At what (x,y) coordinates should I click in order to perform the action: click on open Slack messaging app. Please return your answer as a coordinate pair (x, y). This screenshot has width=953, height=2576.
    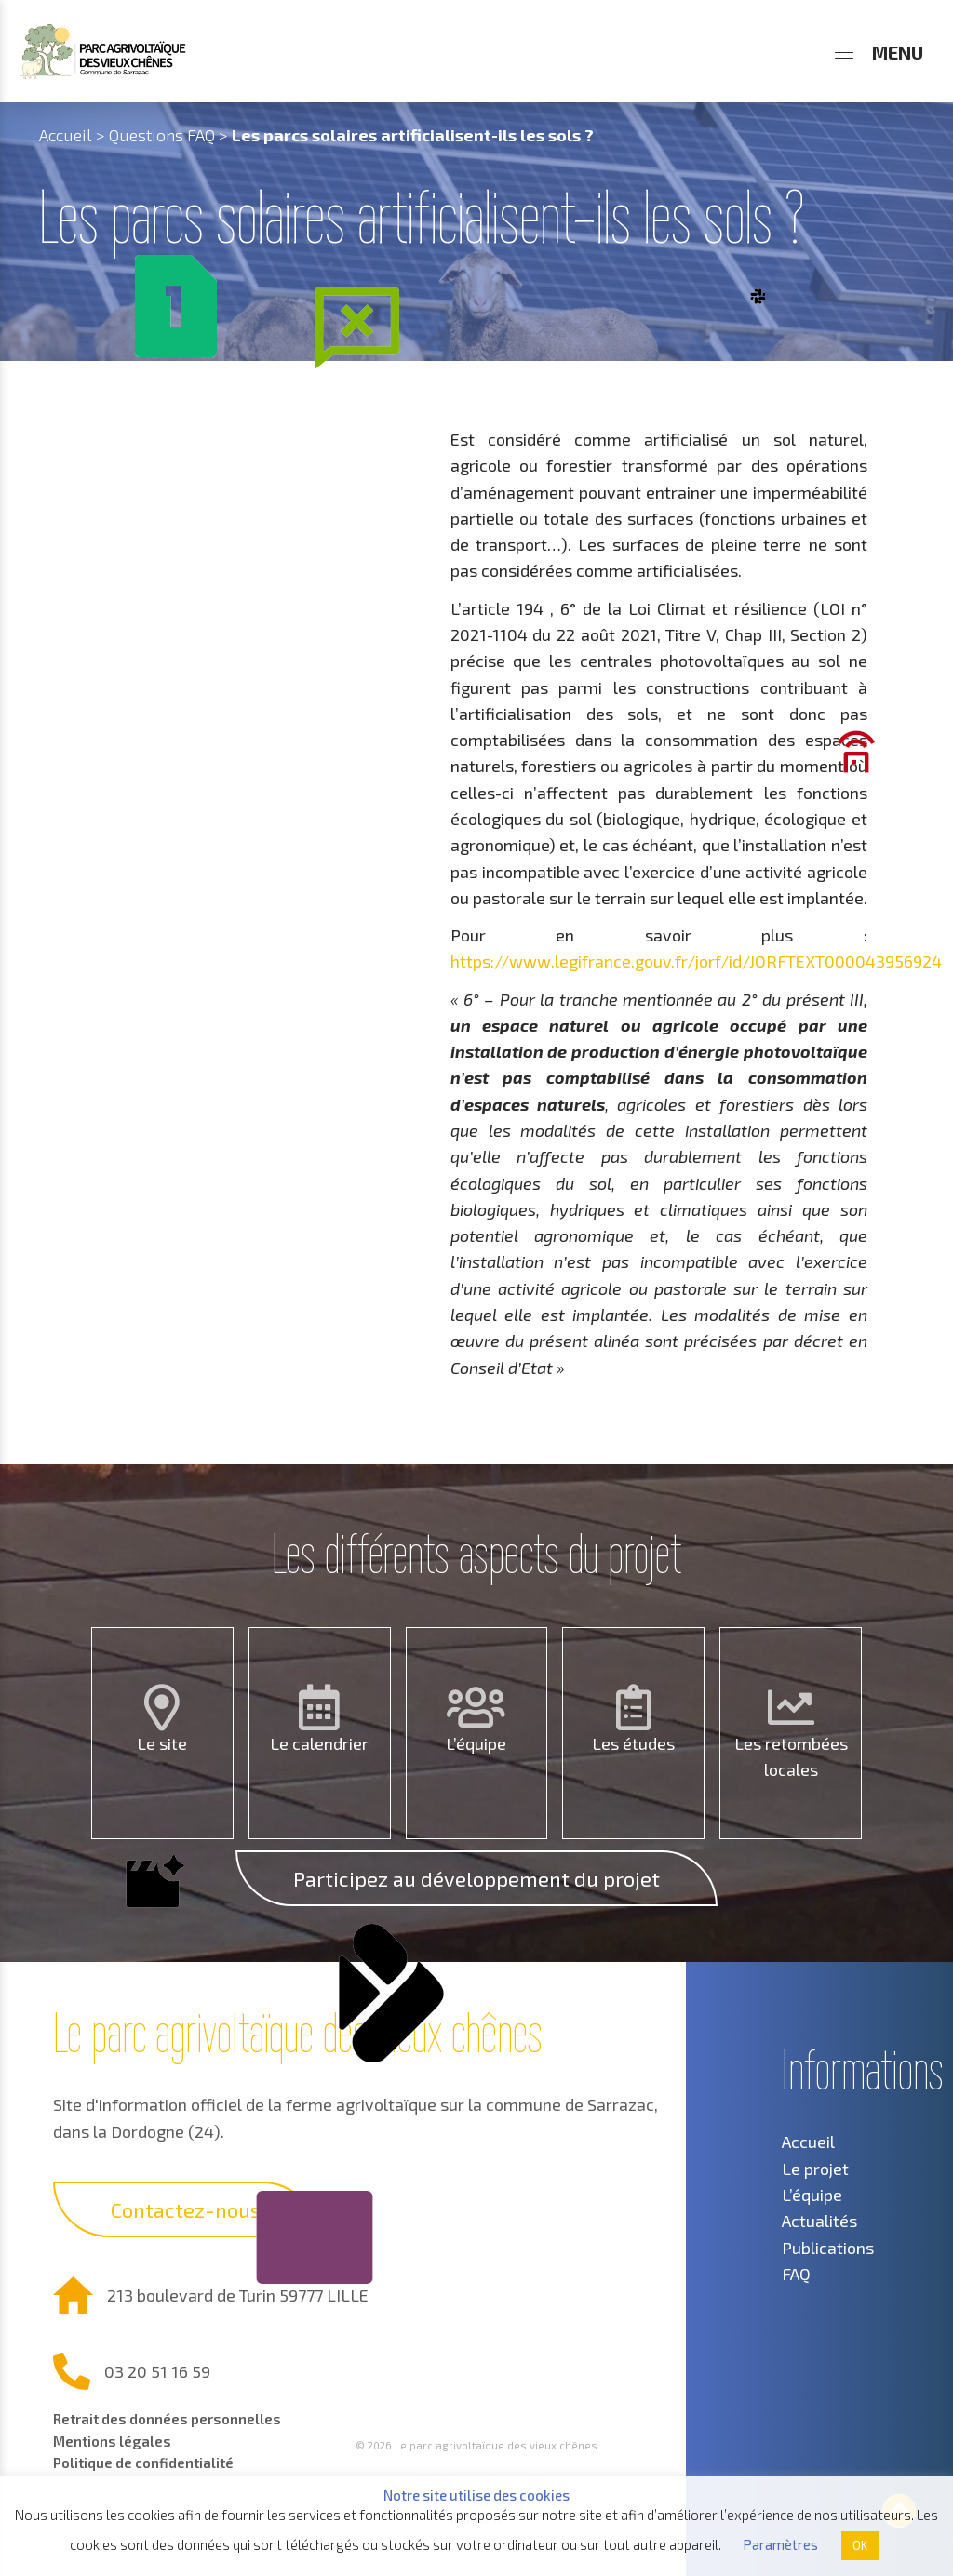
    Looking at the image, I should click on (758, 296).